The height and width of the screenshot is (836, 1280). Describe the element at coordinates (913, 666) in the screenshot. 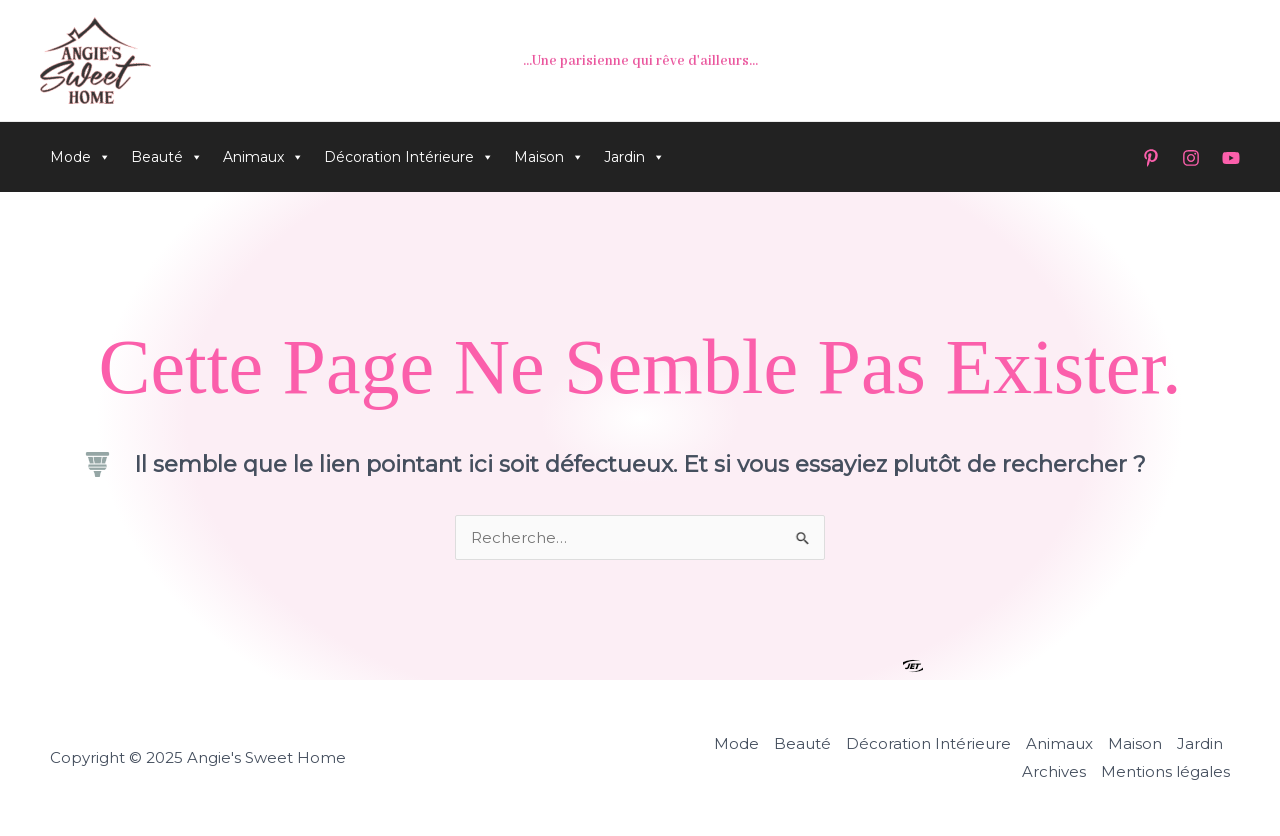

I see `jet.com logo` at that location.